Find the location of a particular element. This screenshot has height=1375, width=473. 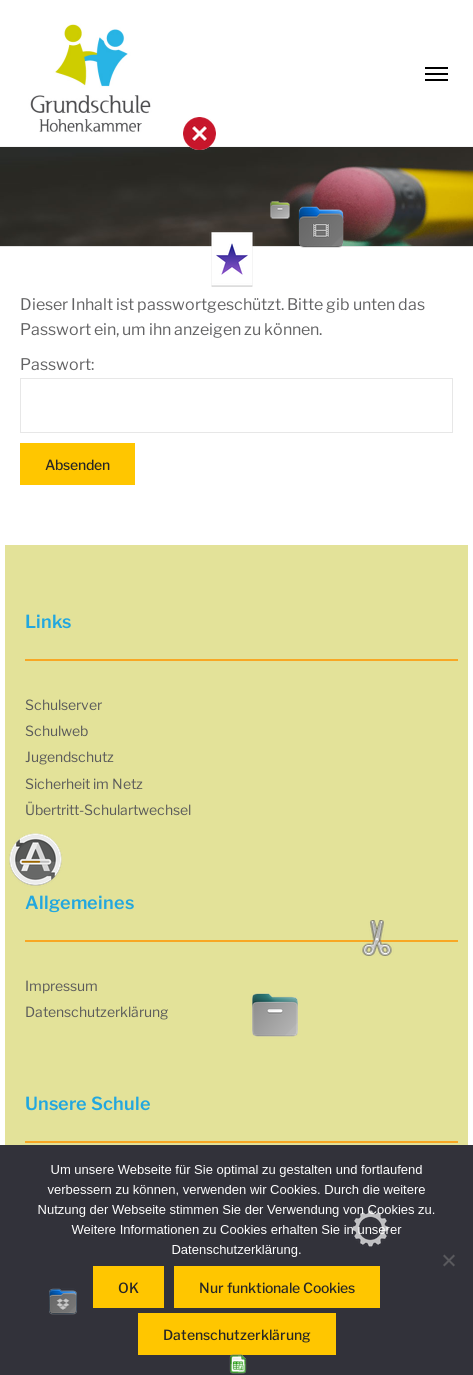

open your videos folder is located at coordinates (321, 227).